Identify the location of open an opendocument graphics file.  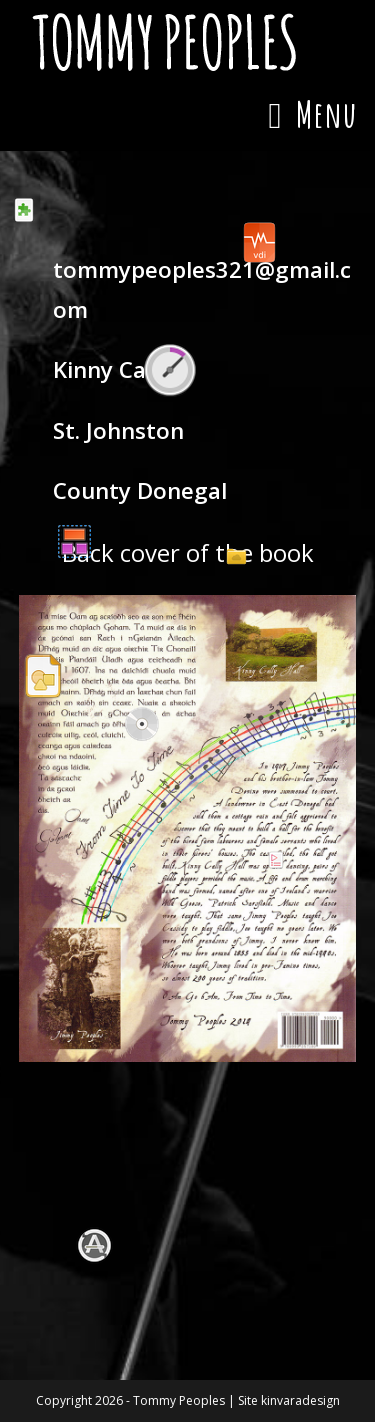
(43, 676).